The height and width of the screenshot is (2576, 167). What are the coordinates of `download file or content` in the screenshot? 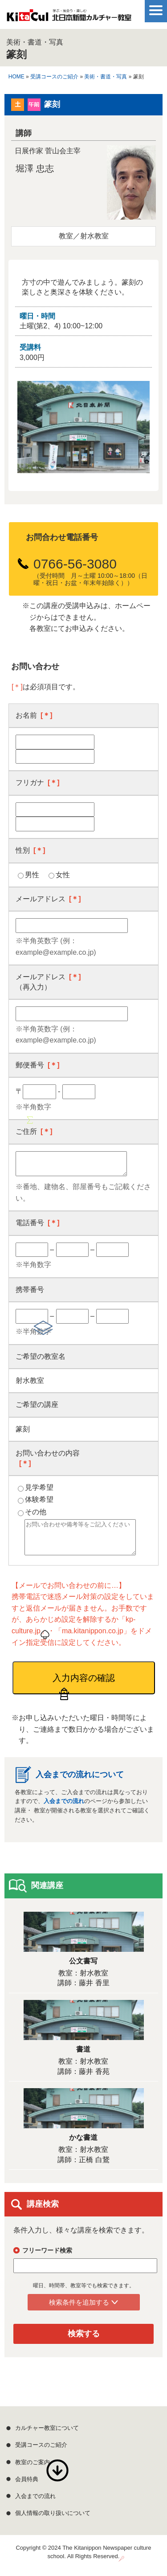 It's located at (57, 2470).